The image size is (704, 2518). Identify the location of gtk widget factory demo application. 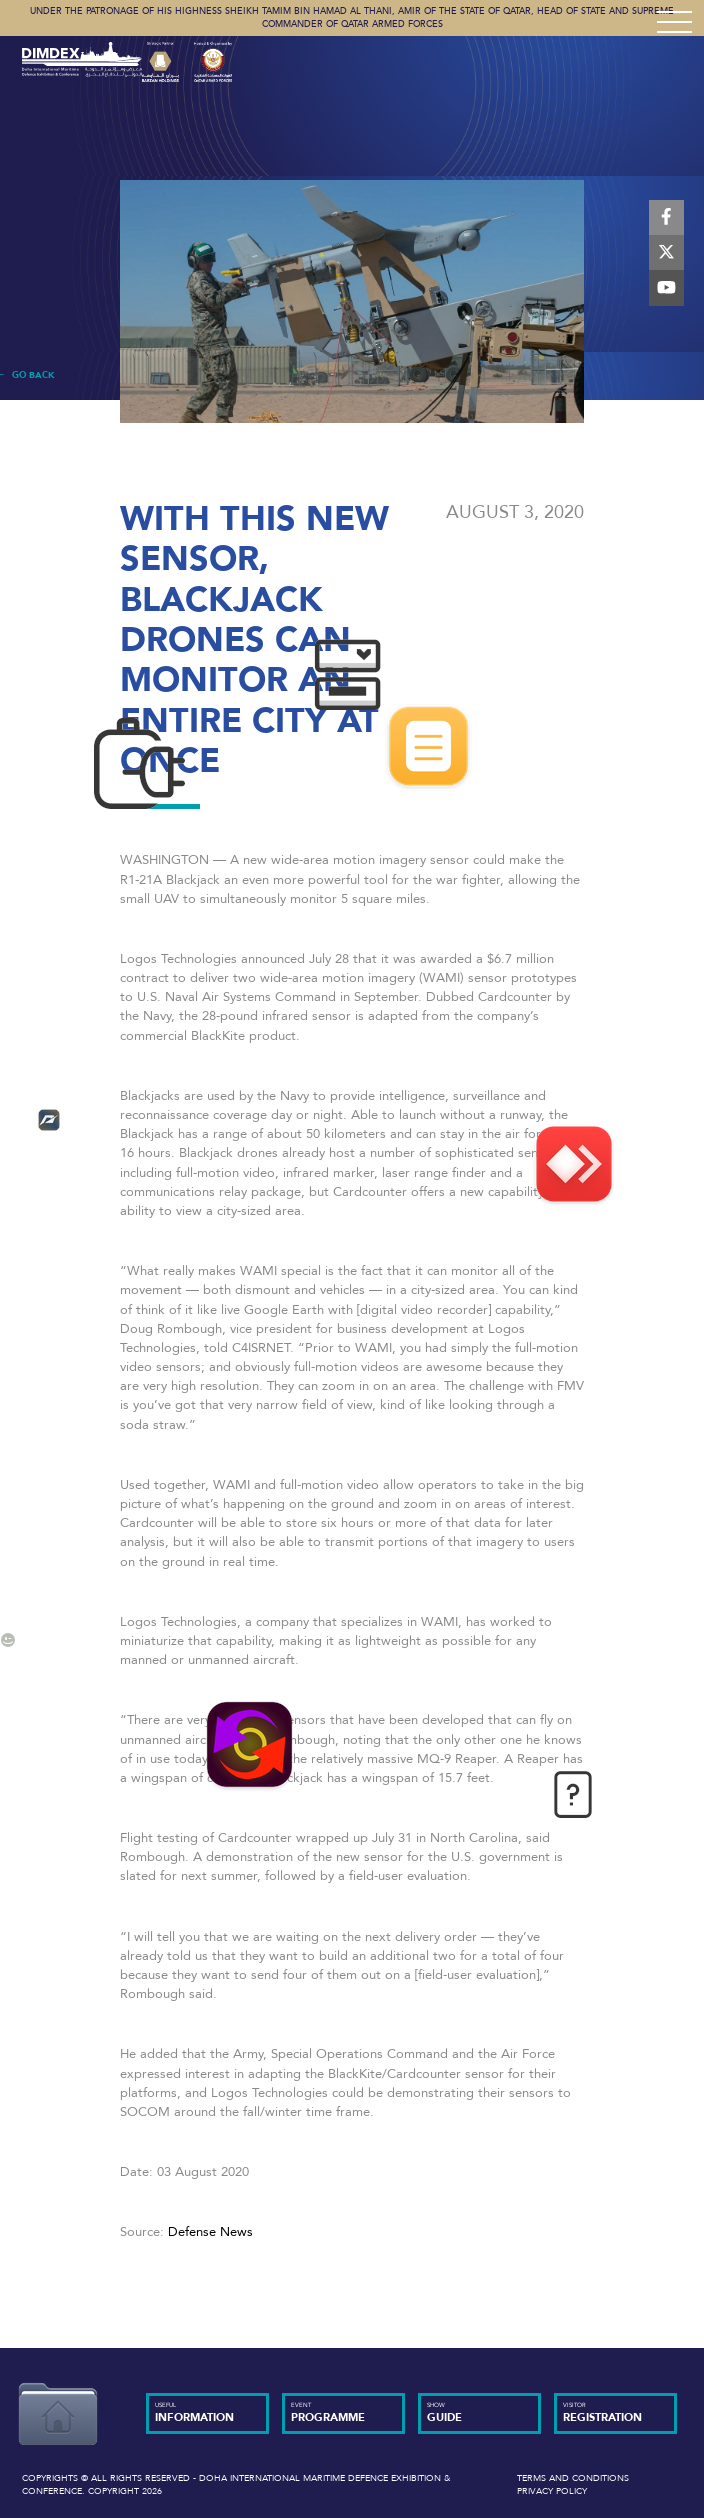
(347, 672).